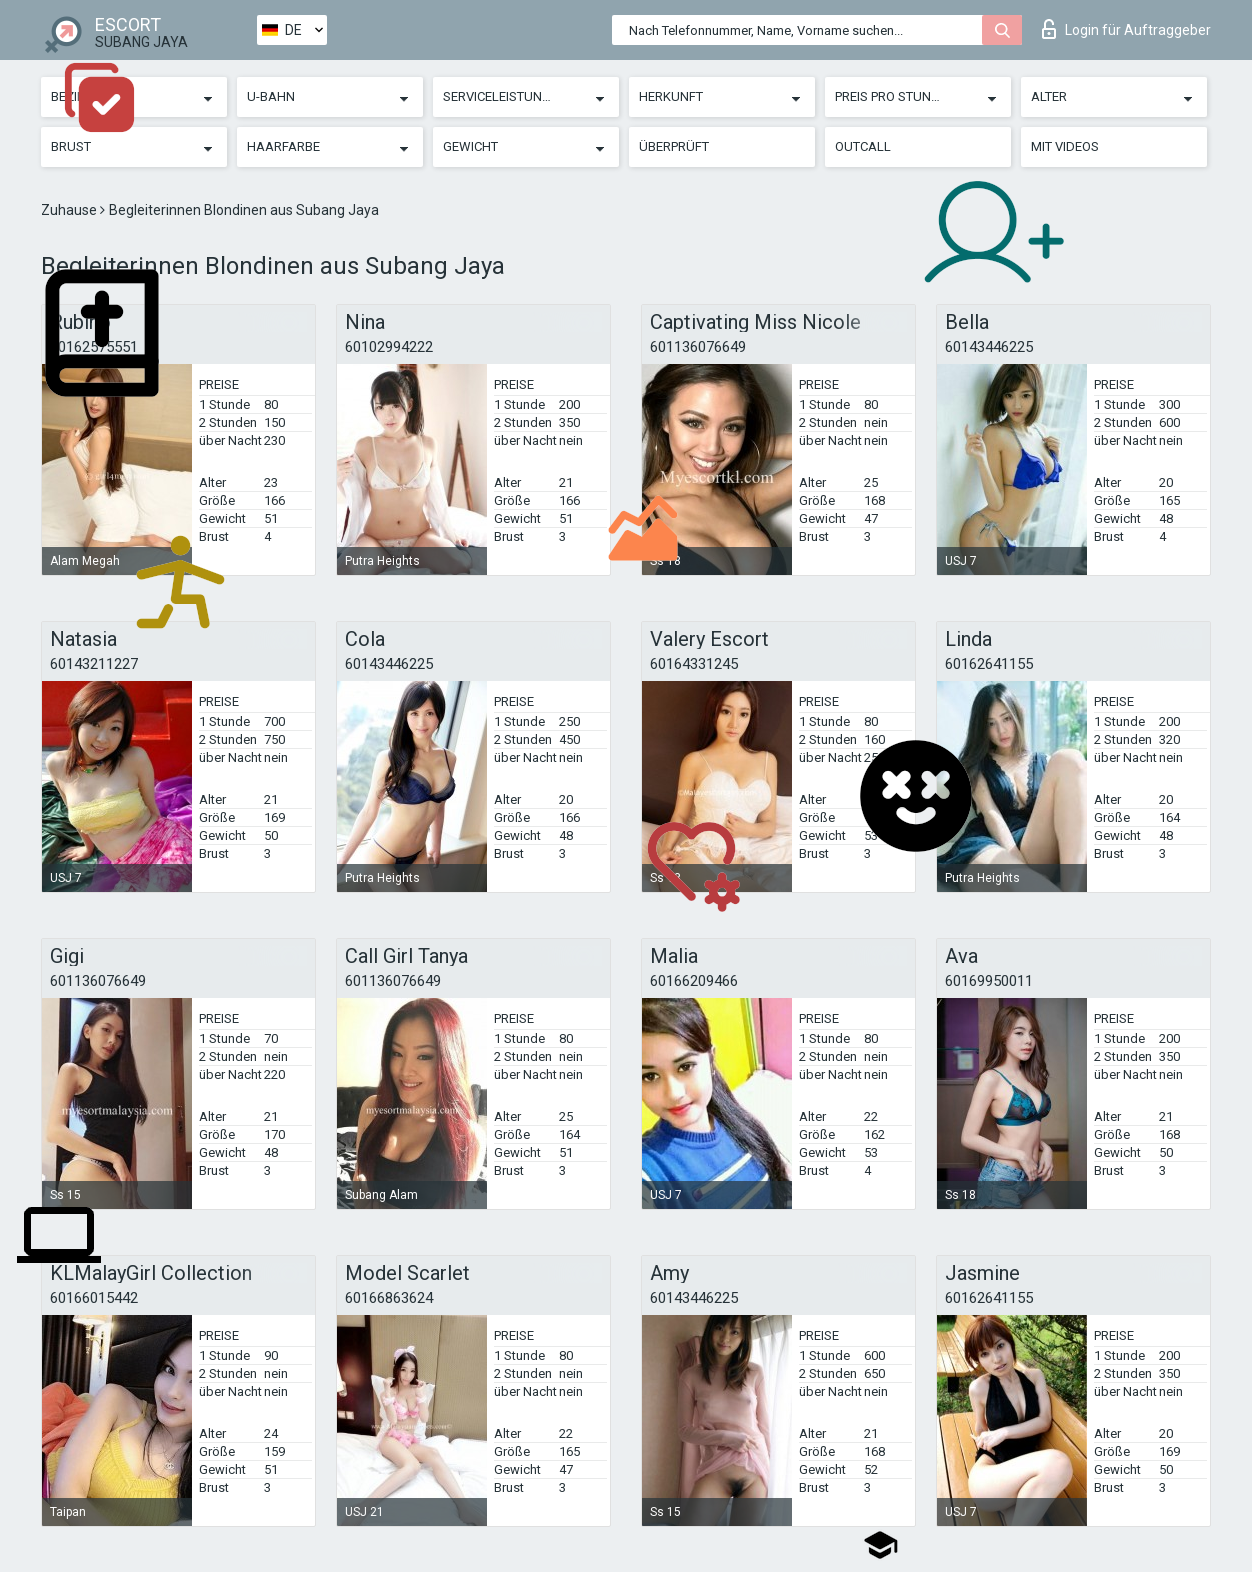 This screenshot has width=1252, height=1572. I want to click on access education or school-related features, so click(880, 1545).